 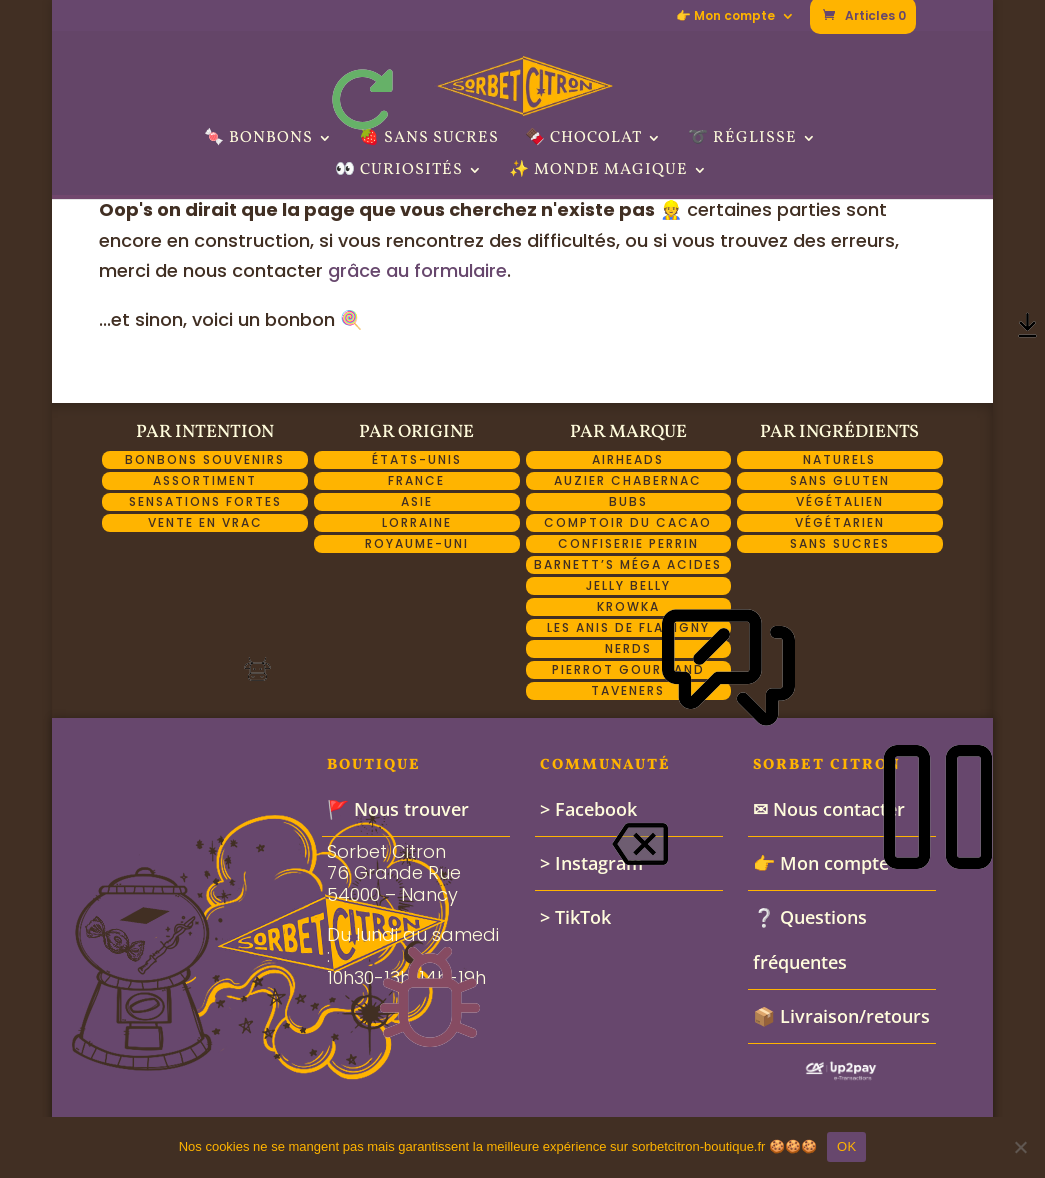 What do you see at coordinates (640, 844) in the screenshot?
I see `delete the last character entered` at bounding box center [640, 844].